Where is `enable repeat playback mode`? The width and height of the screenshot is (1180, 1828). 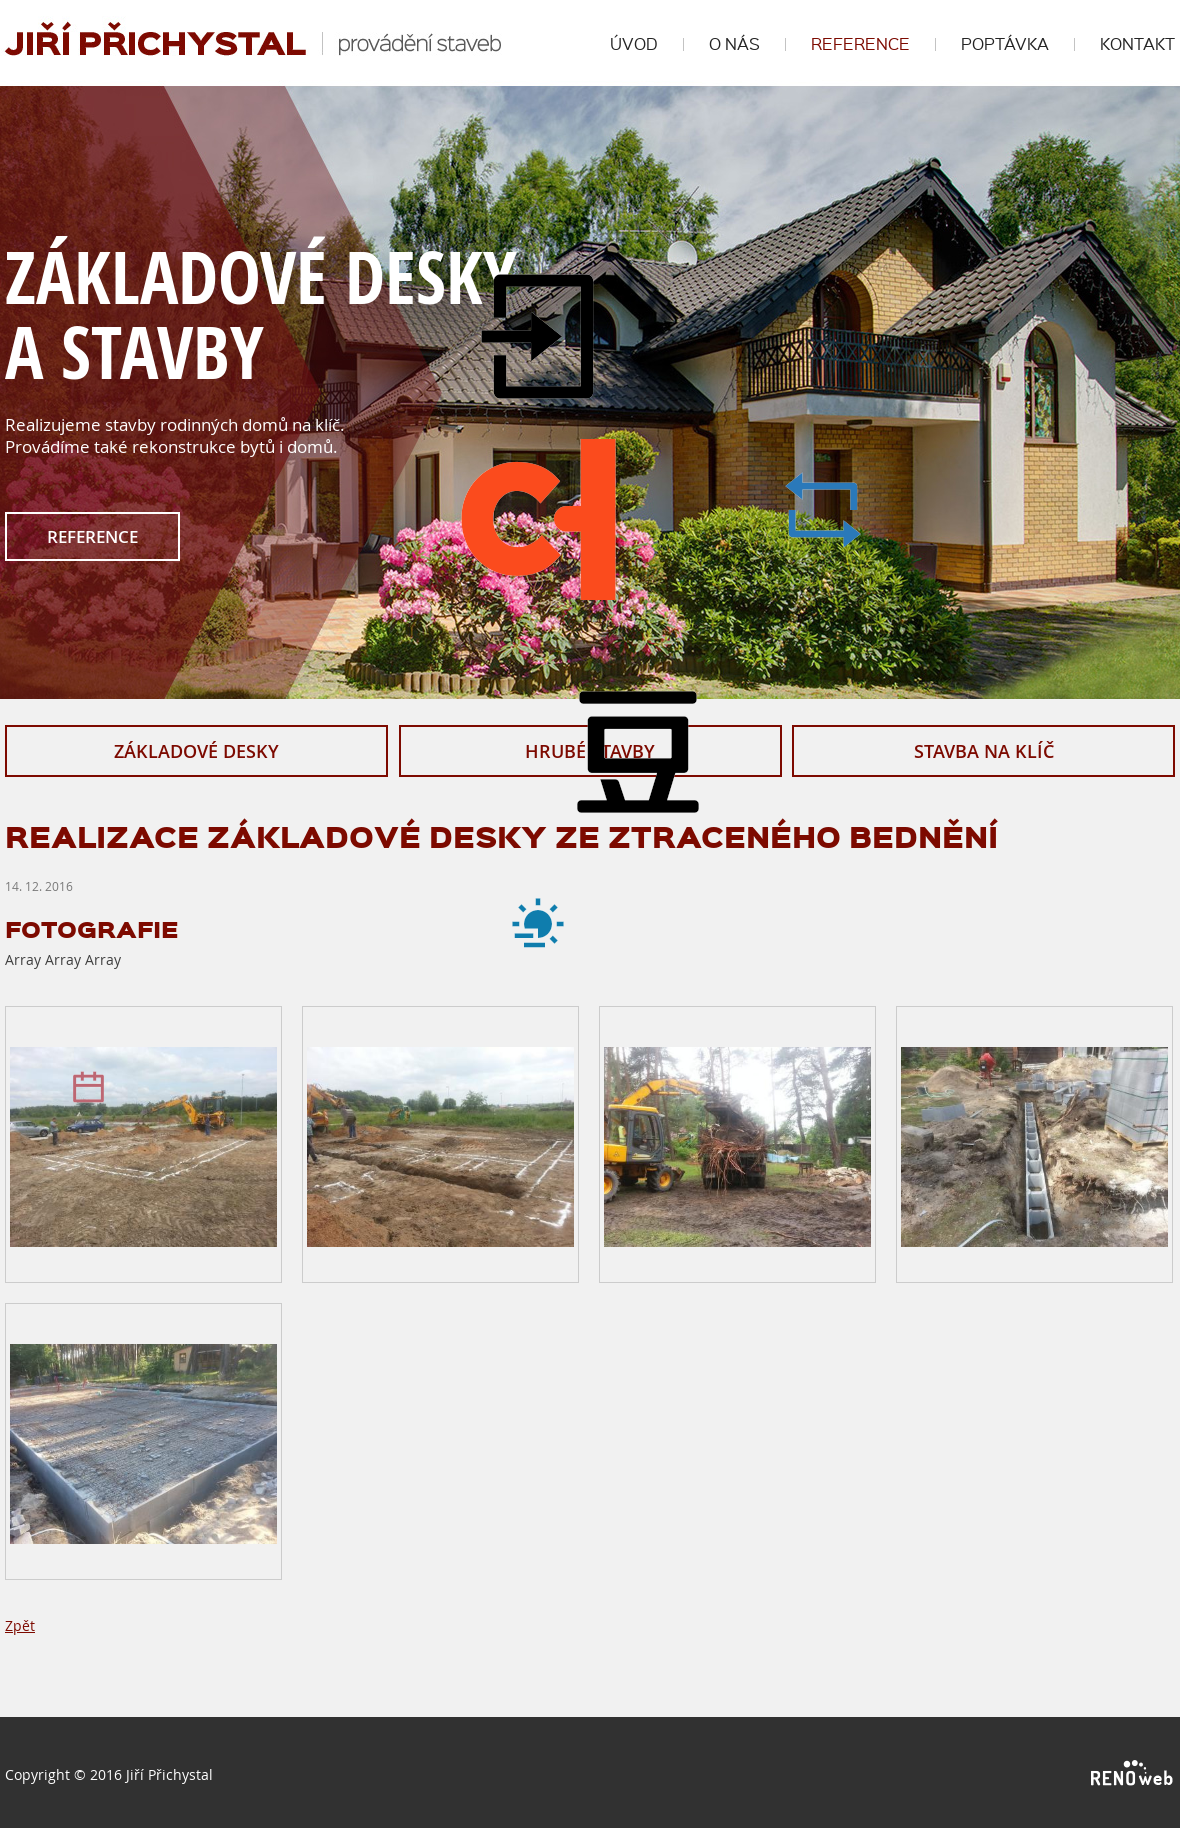
enable repeat playback mode is located at coordinates (823, 510).